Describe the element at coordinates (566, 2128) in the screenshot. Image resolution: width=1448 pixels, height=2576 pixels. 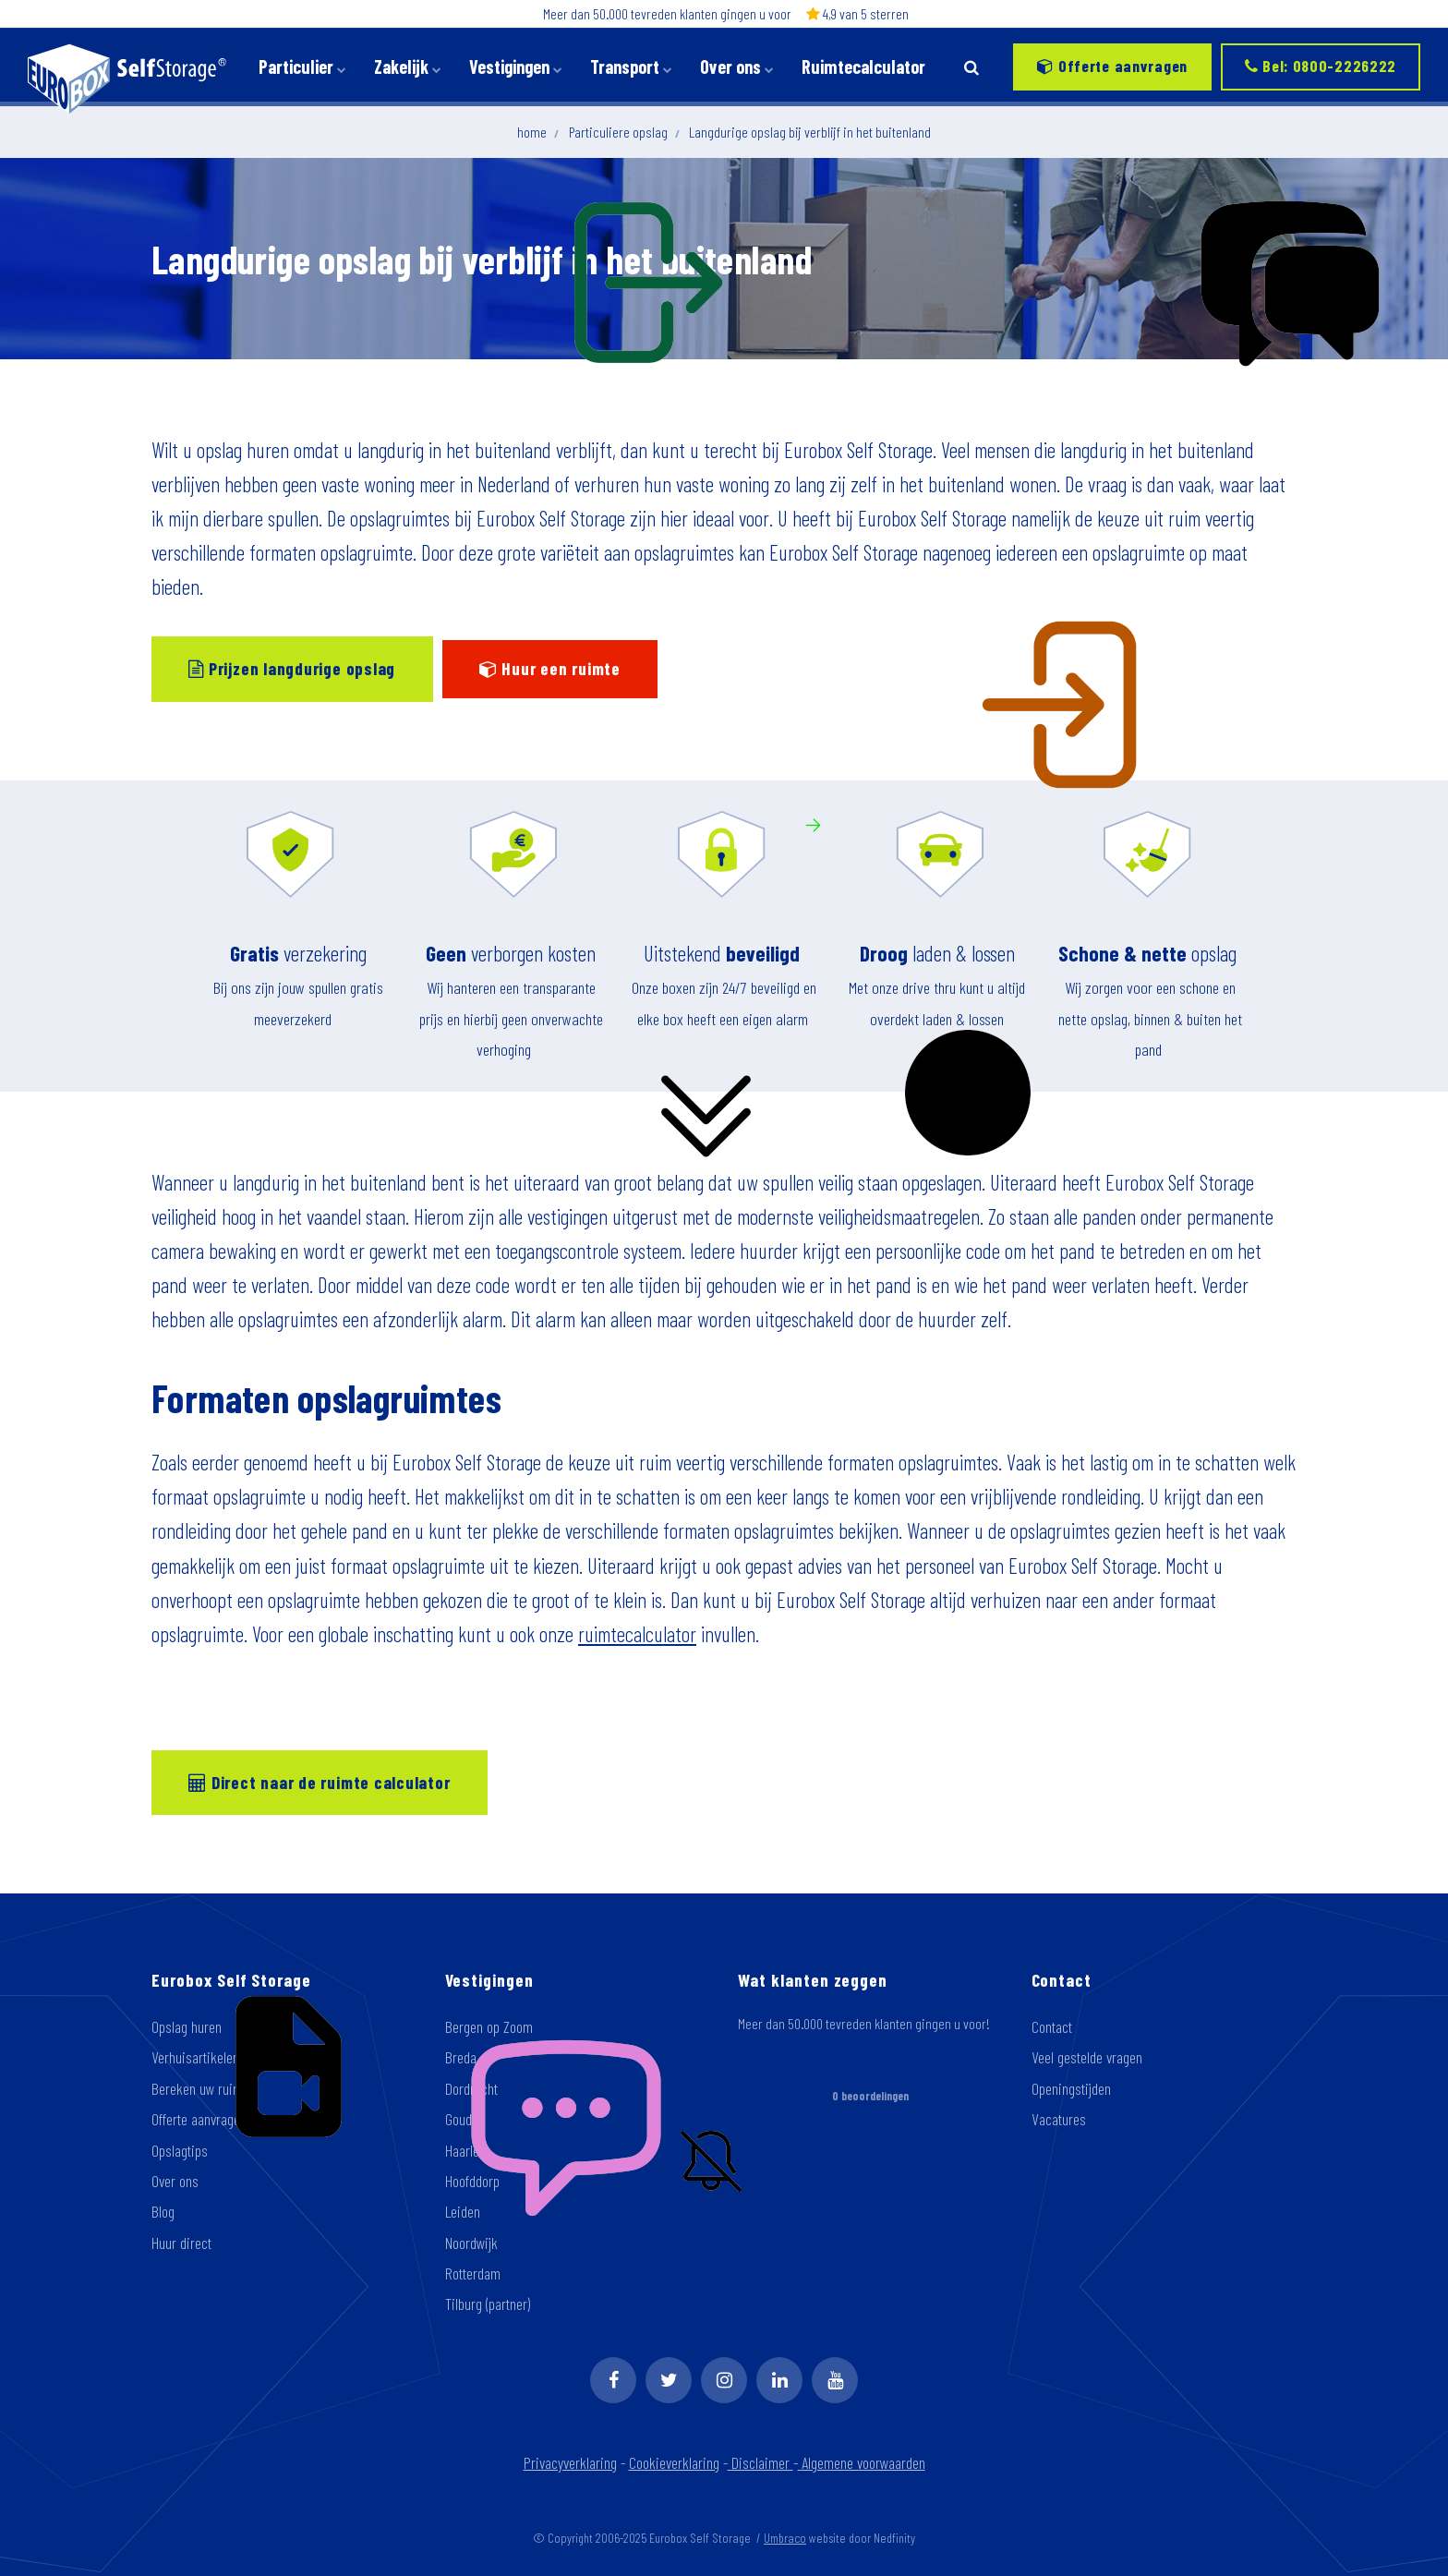
I see `open chat or messaging` at that location.